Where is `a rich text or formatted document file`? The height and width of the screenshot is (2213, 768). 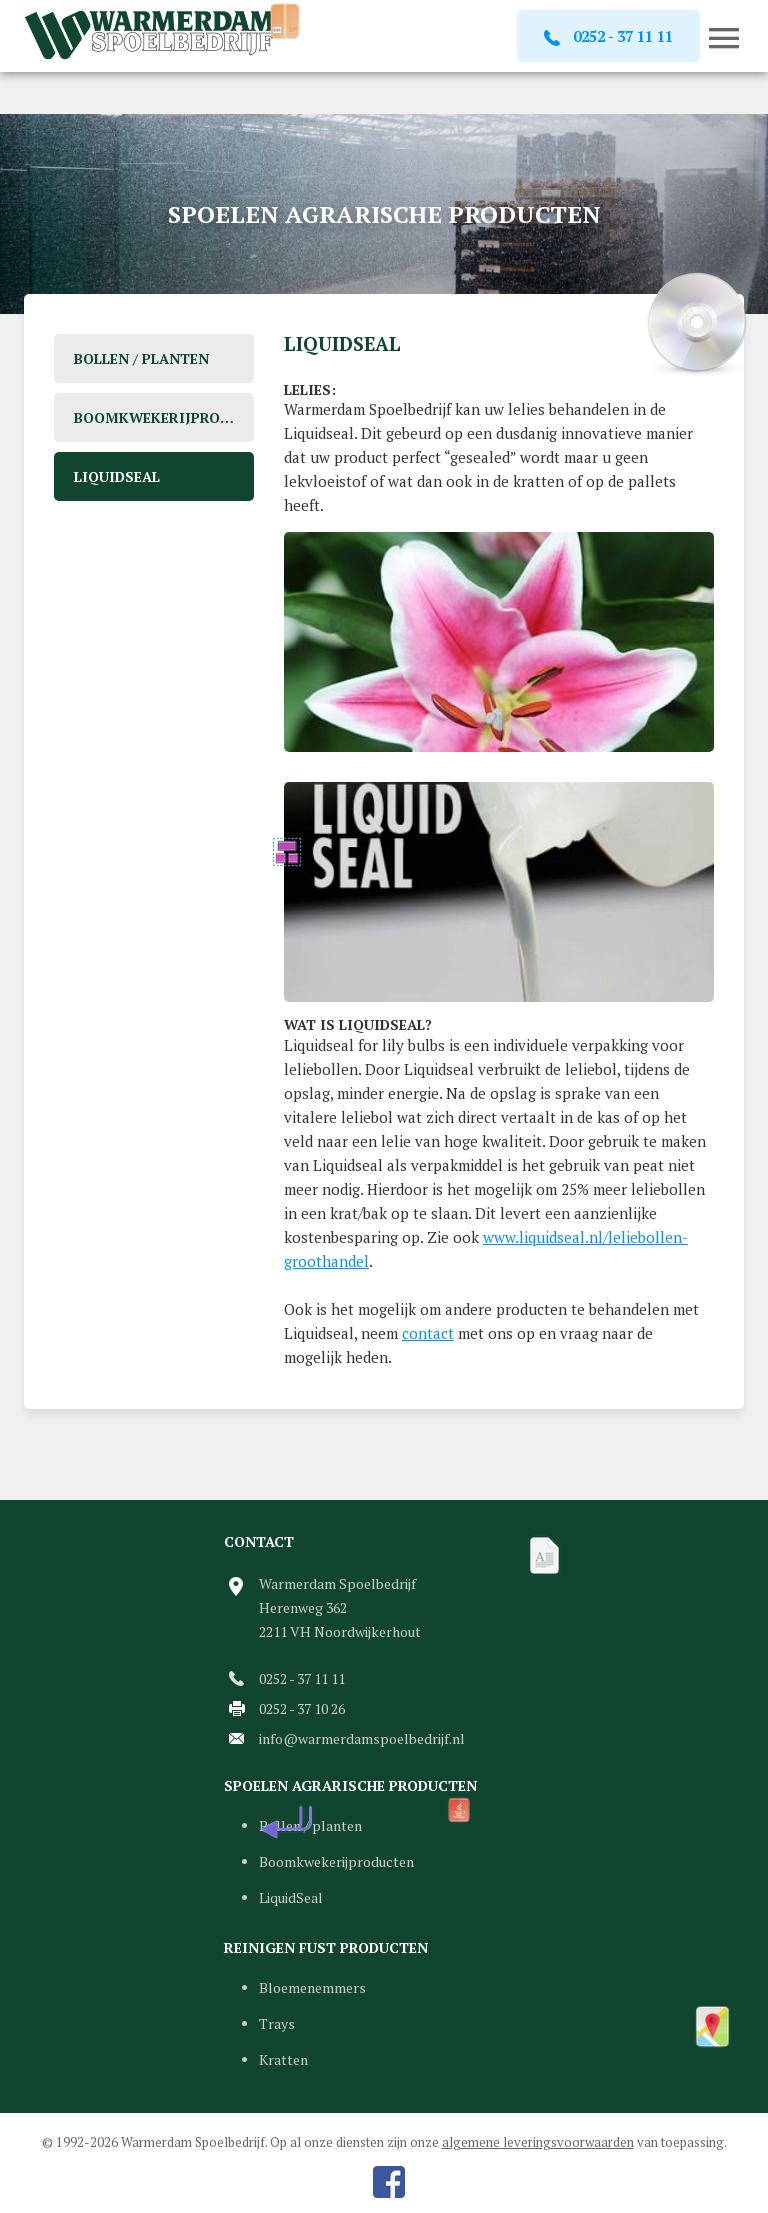
a rich text or formatted document file is located at coordinates (544, 1555).